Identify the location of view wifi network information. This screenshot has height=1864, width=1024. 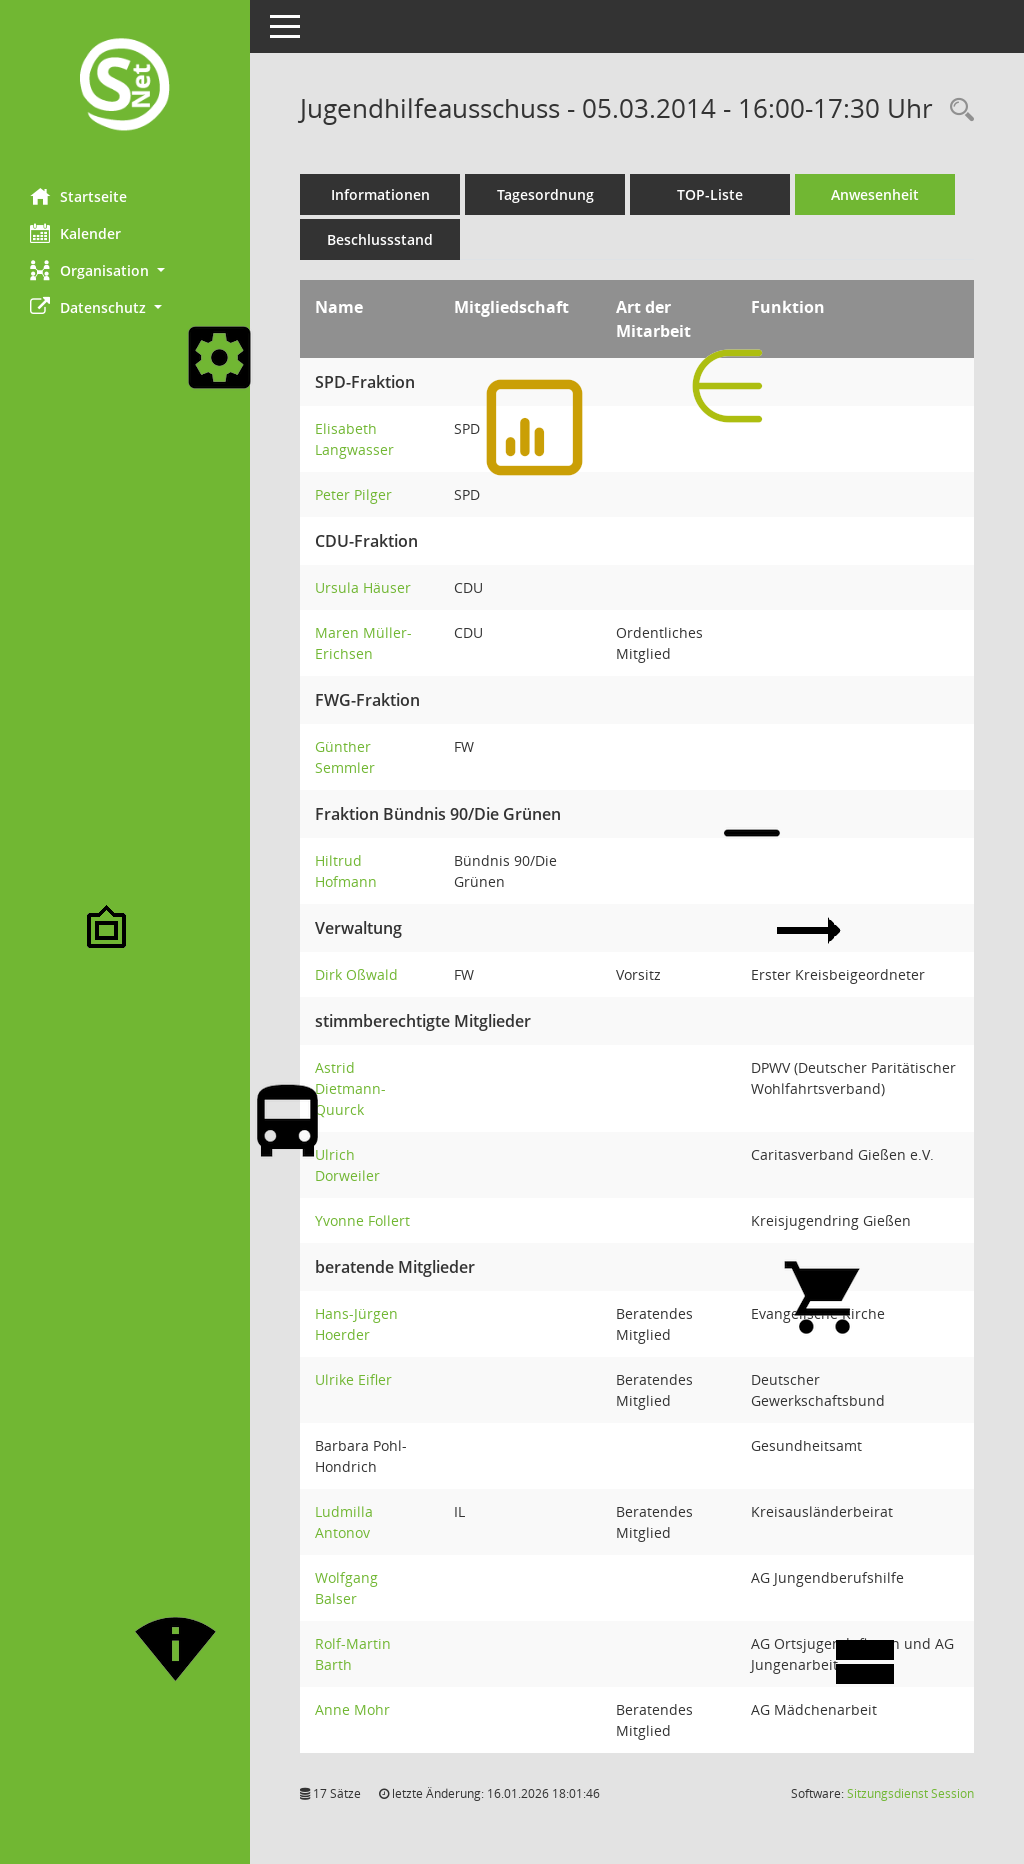
(175, 1647).